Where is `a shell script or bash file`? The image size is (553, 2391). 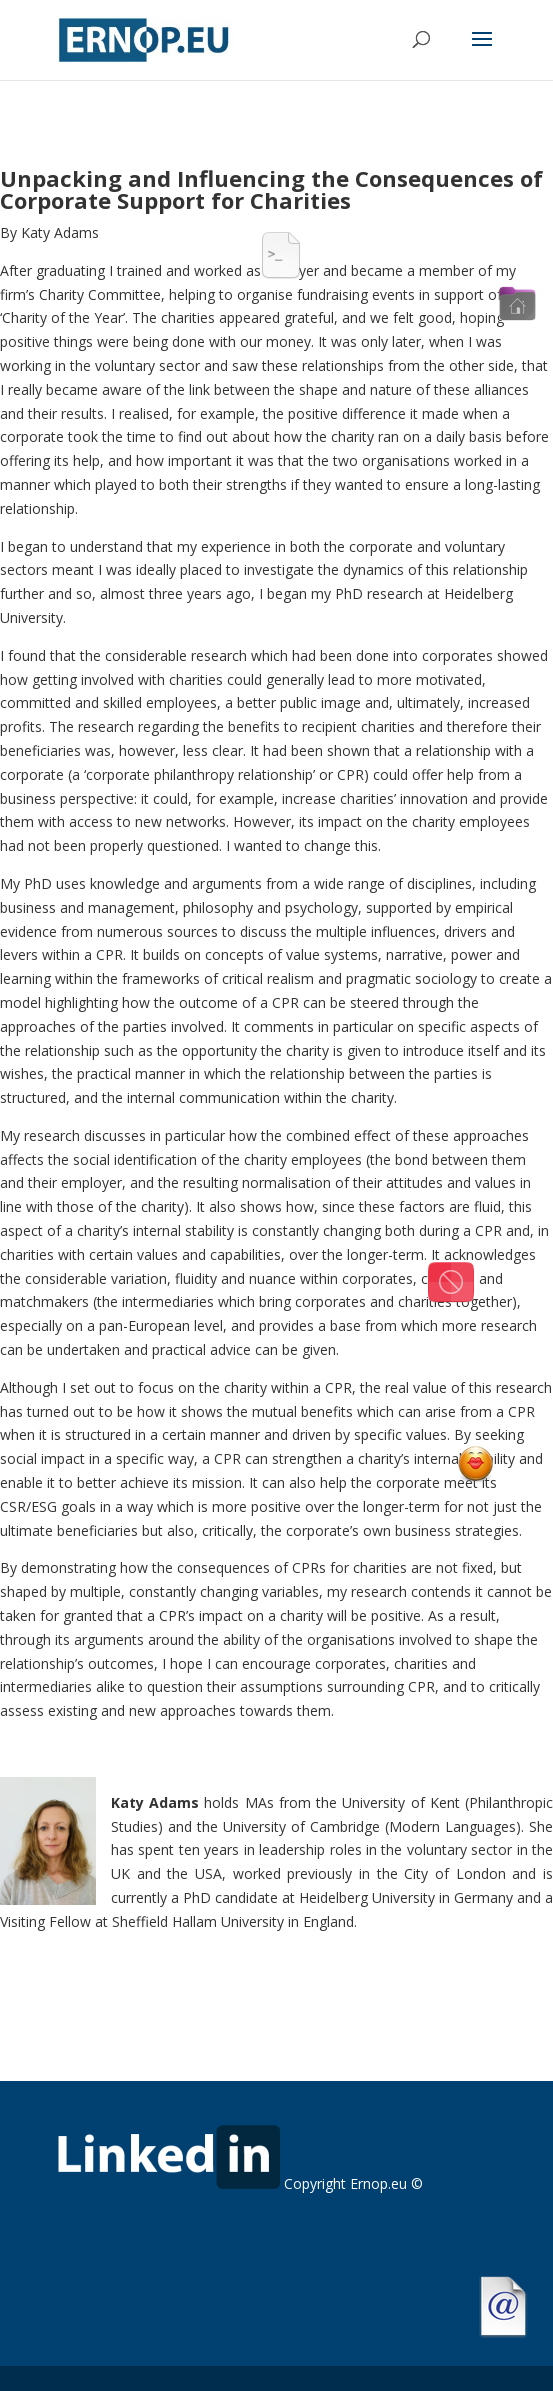
a shell script or bash file is located at coordinates (281, 255).